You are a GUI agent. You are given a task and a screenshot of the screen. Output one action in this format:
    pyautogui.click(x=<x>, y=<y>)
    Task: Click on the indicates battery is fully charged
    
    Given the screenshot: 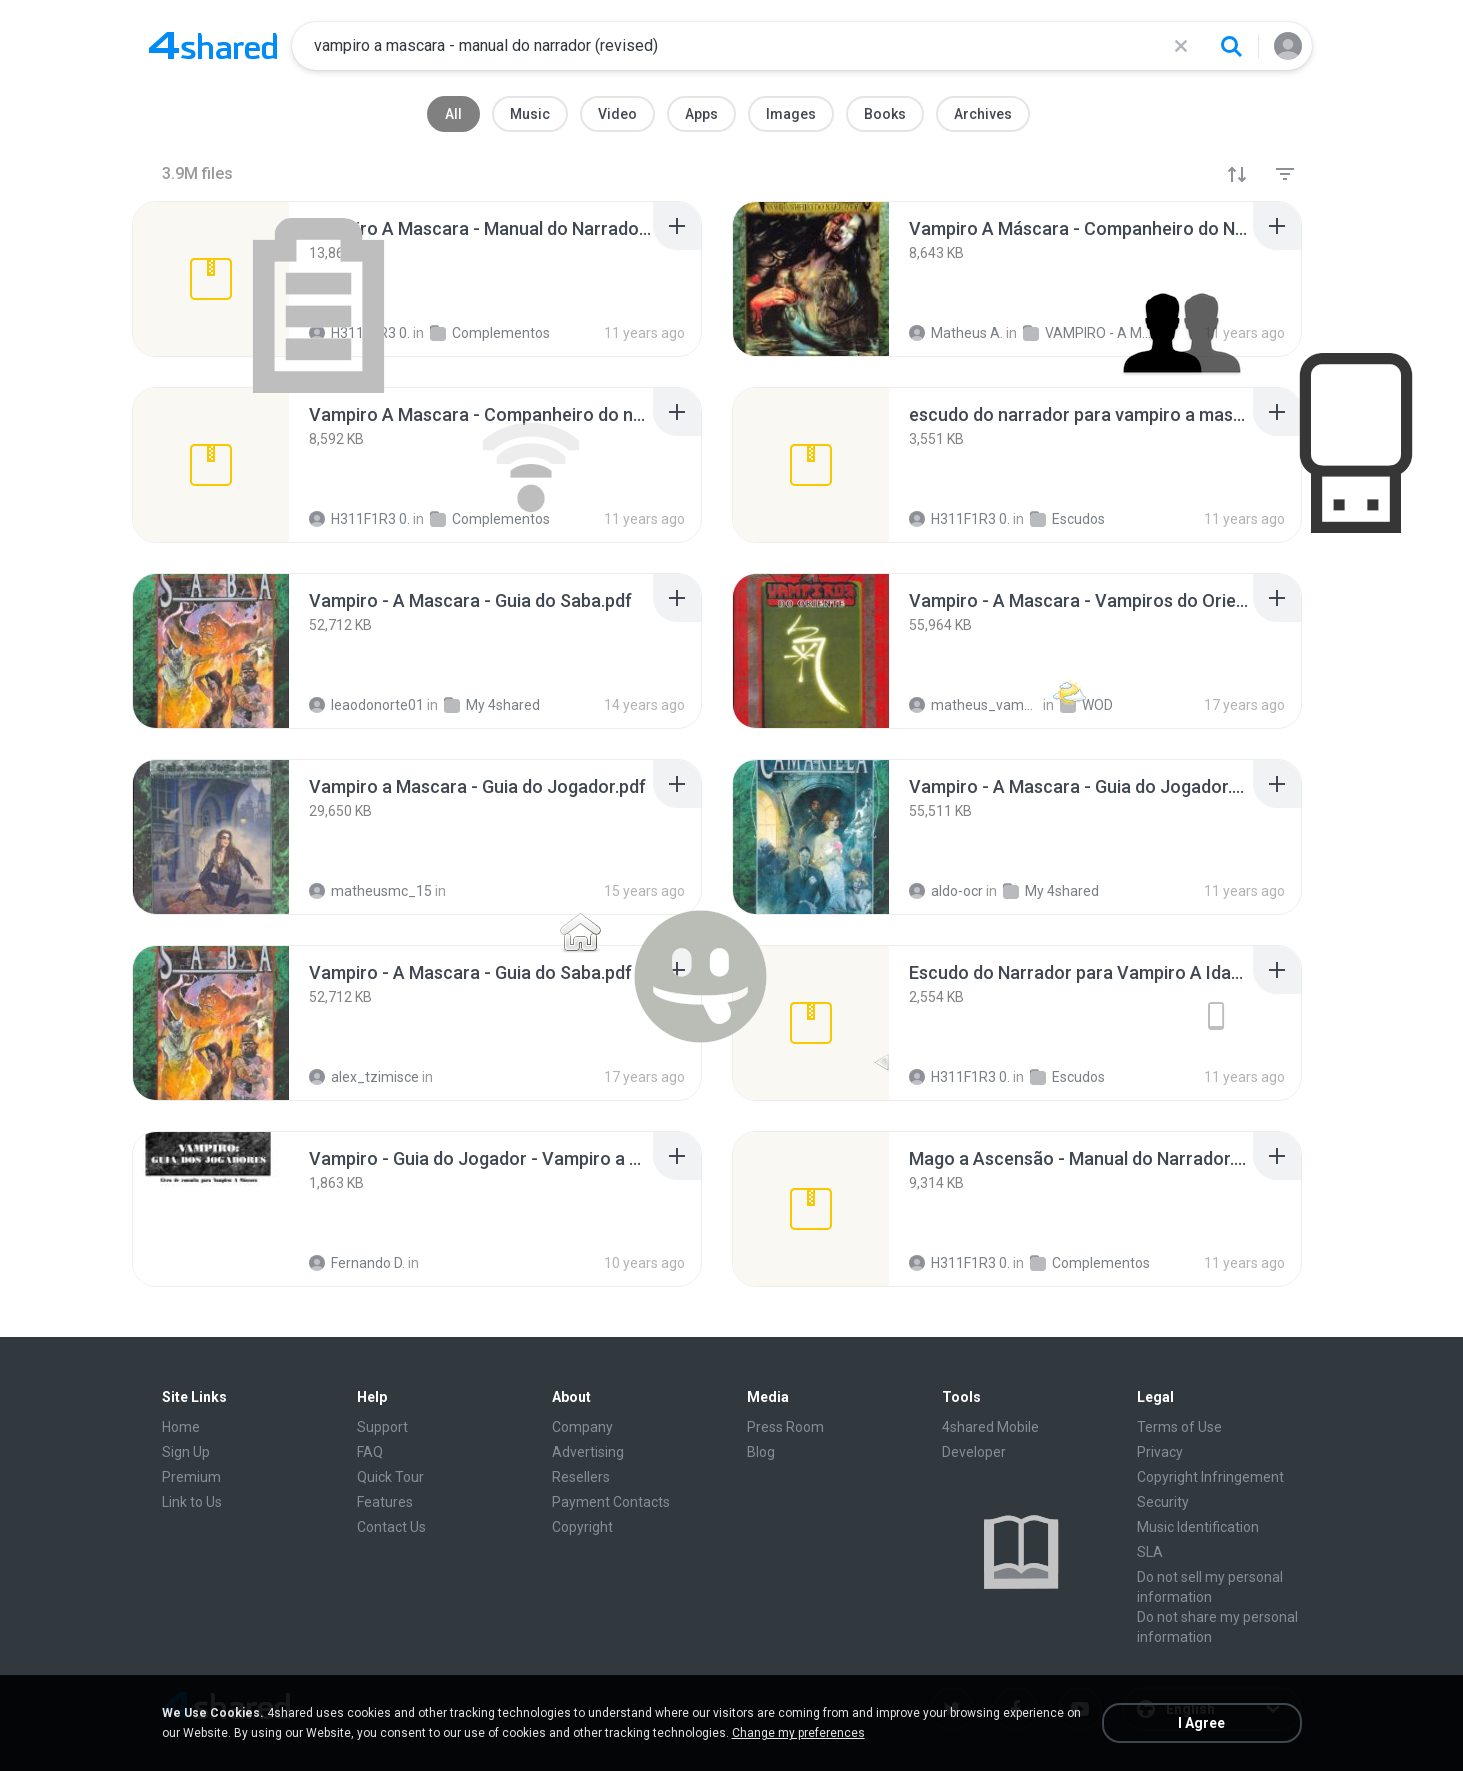 What is the action you would take?
    pyautogui.click(x=318, y=305)
    